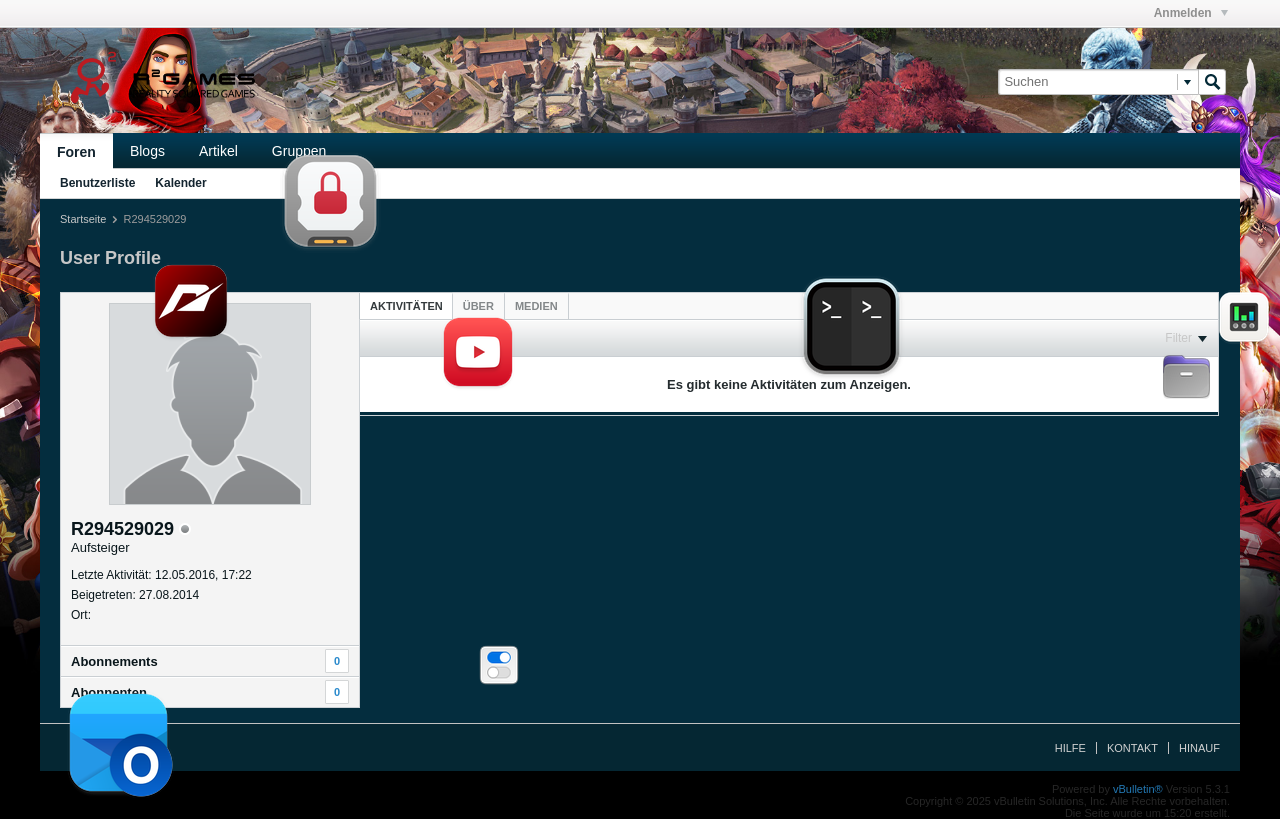  Describe the element at coordinates (478, 352) in the screenshot. I see `open the YouTube app` at that location.